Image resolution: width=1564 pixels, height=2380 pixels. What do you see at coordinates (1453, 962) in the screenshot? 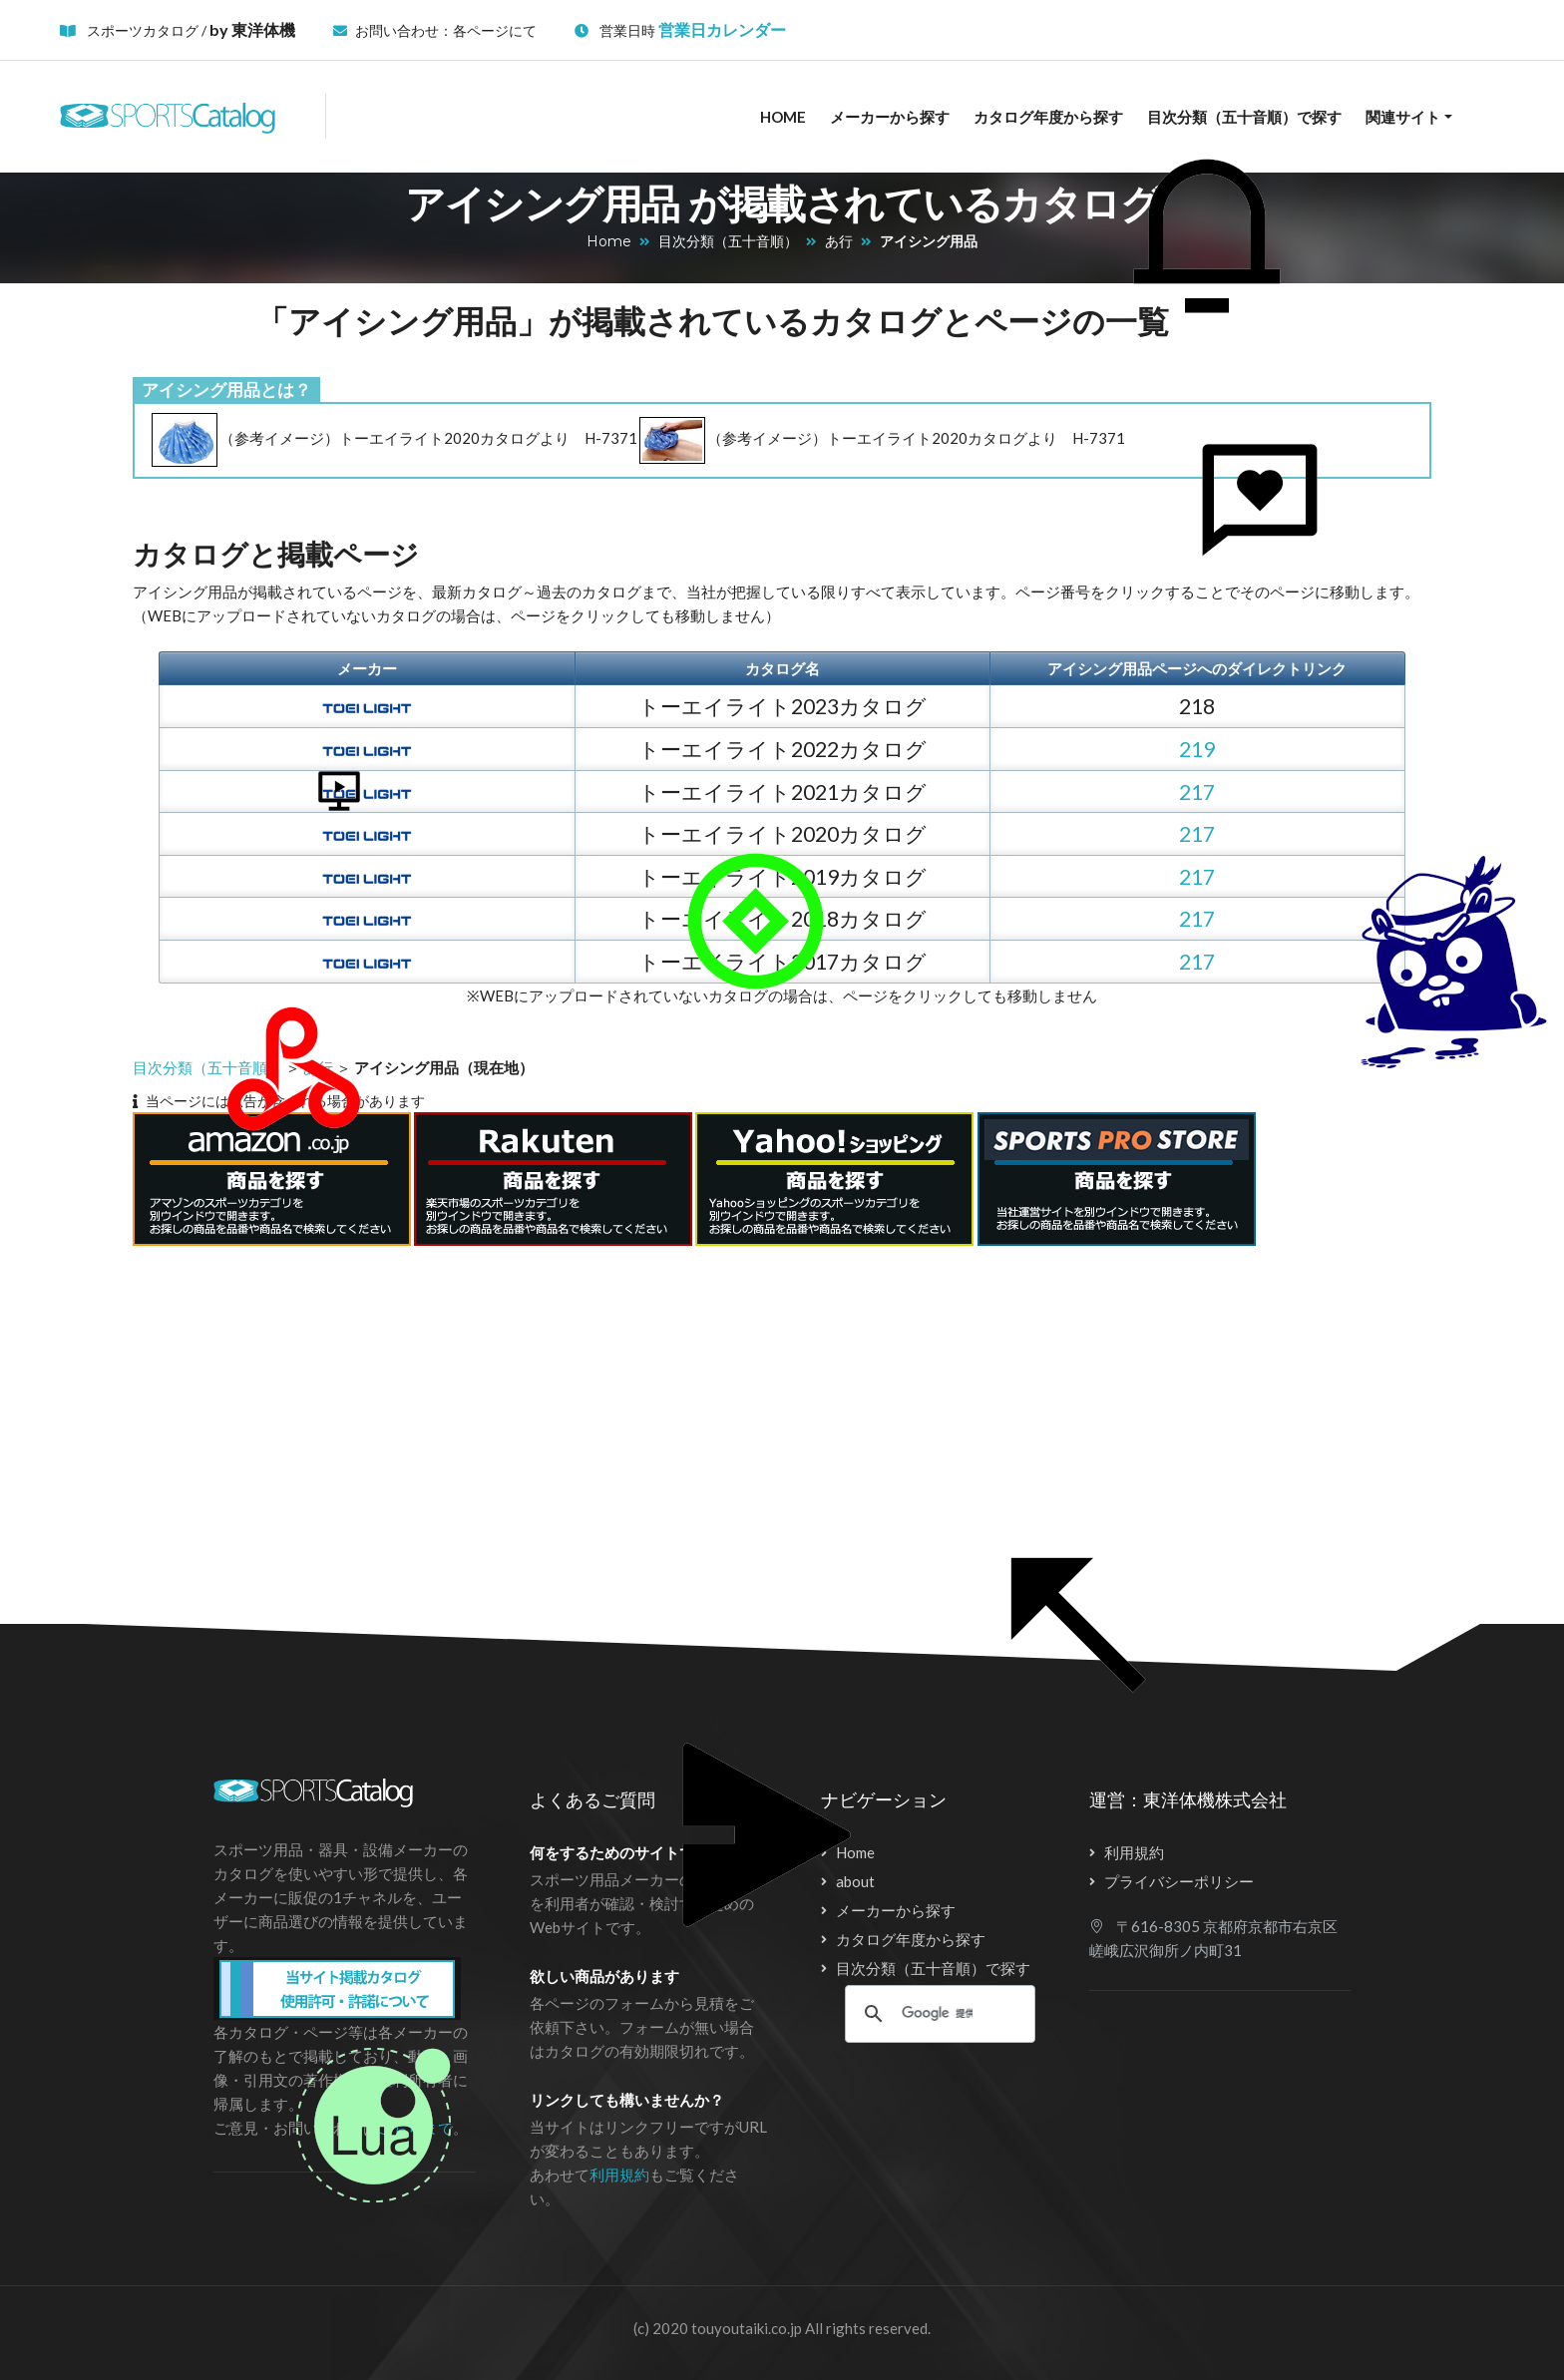
I see `jaeger distributed tracing platform logo` at bounding box center [1453, 962].